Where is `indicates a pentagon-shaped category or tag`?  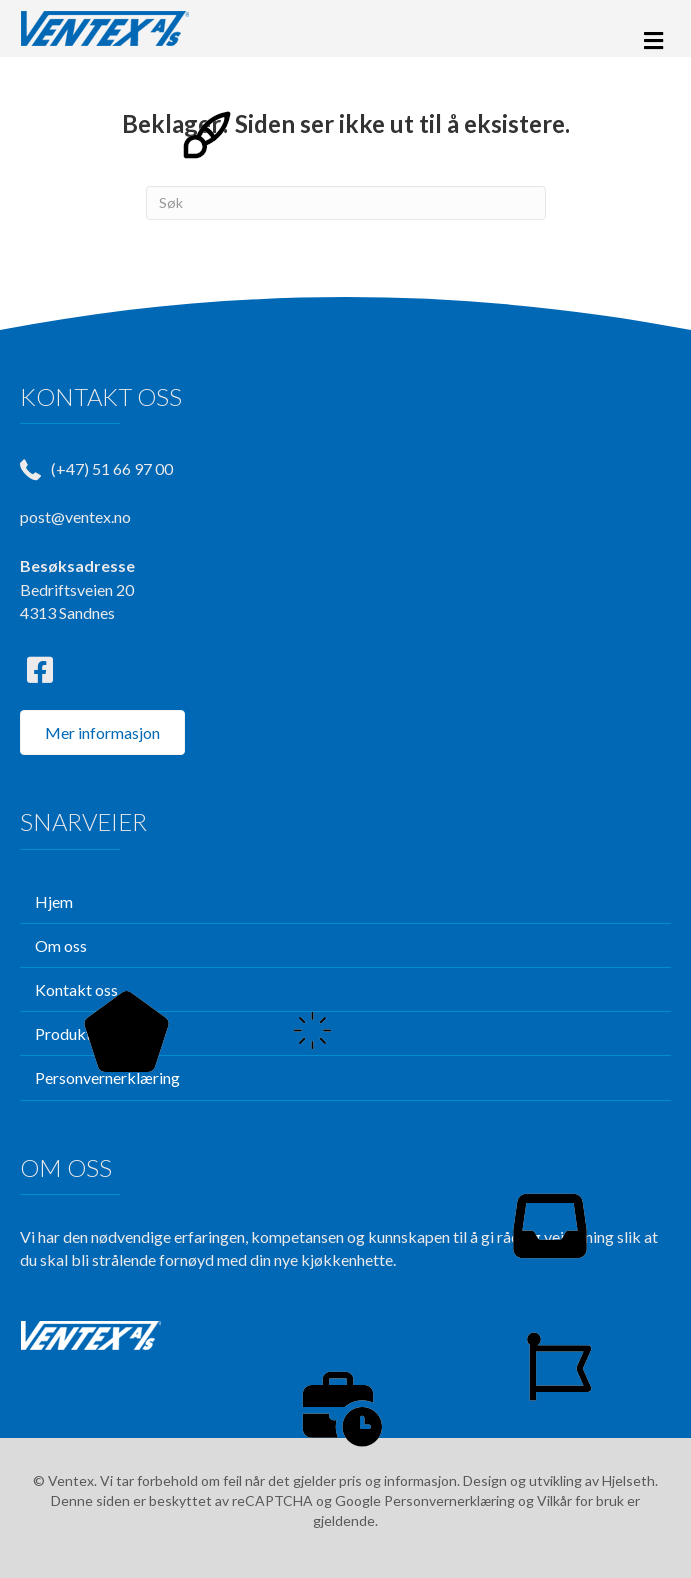
indicates a pentagon-shaped category or tag is located at coordinates (126, 1032).